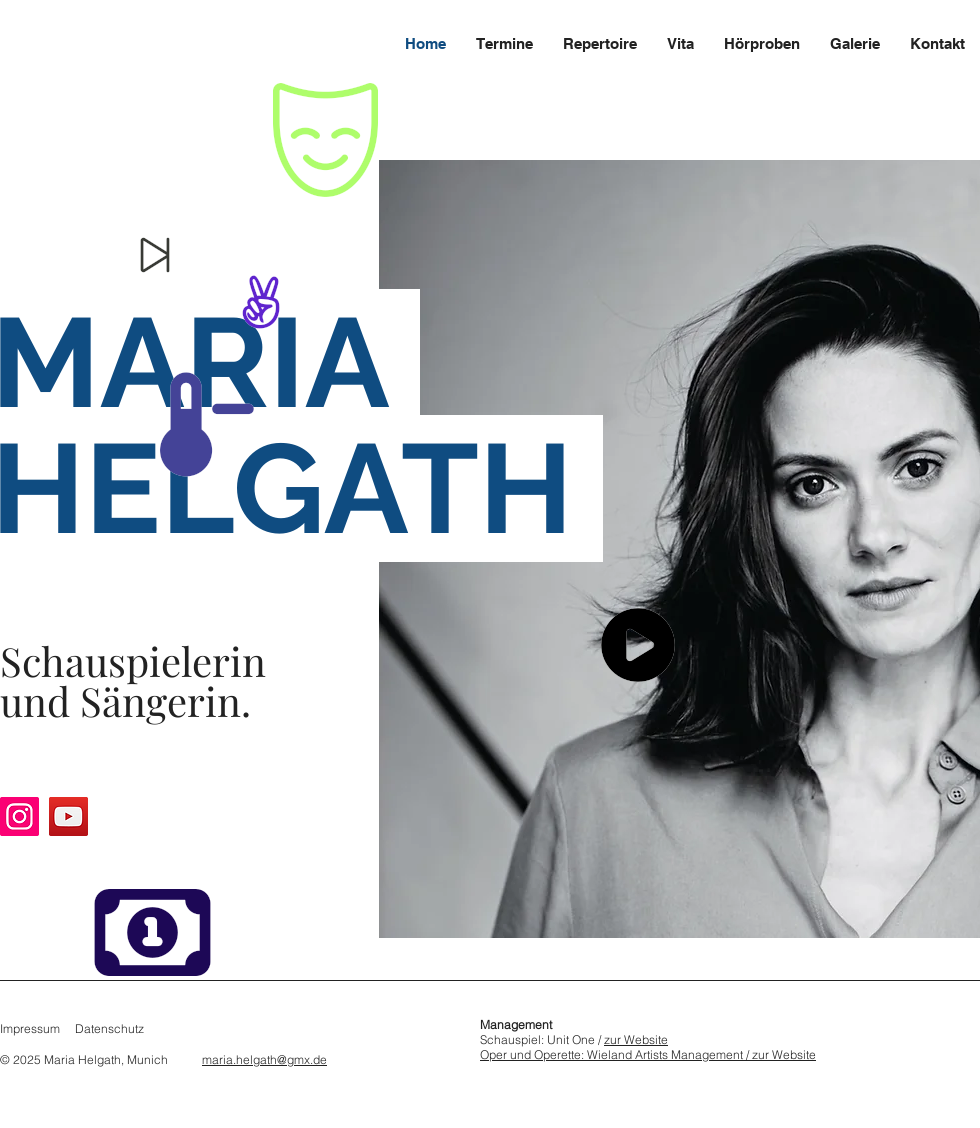 The image size is (980, 1128). Describe the element at coordinates (261, 302) in the screenshot. I see `visit angellist profile or website` at that location.